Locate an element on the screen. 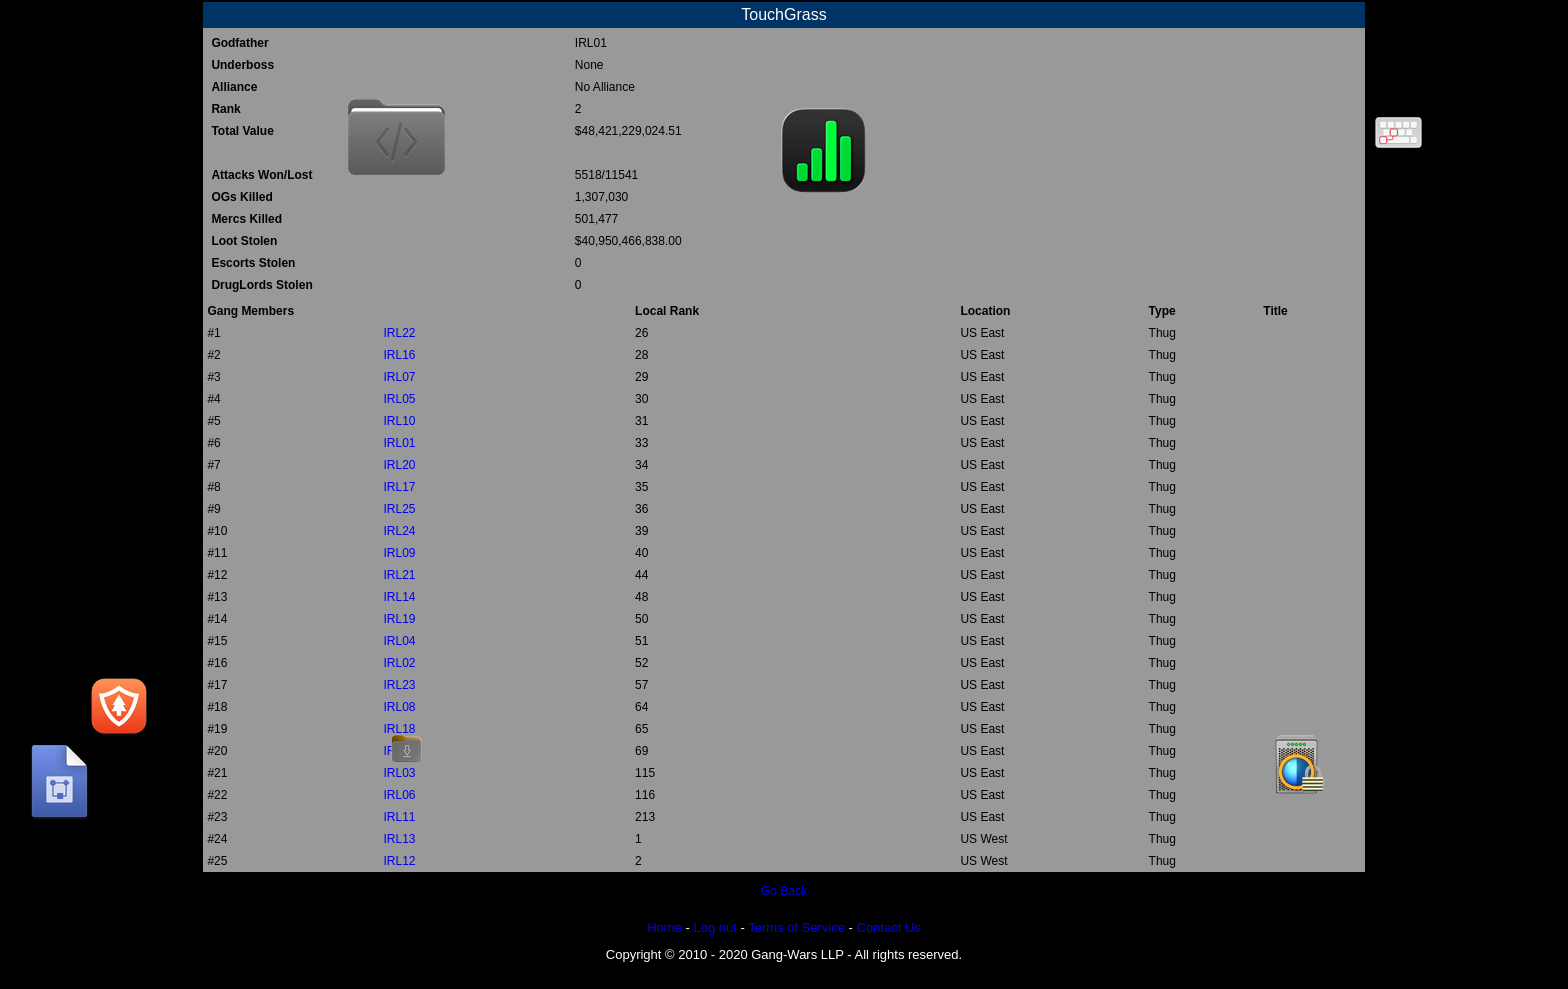 Image resolution: width=1568 pixels, height=989 pixels. open apple numbers spreadsheet app is located at coordinates (823, 150).